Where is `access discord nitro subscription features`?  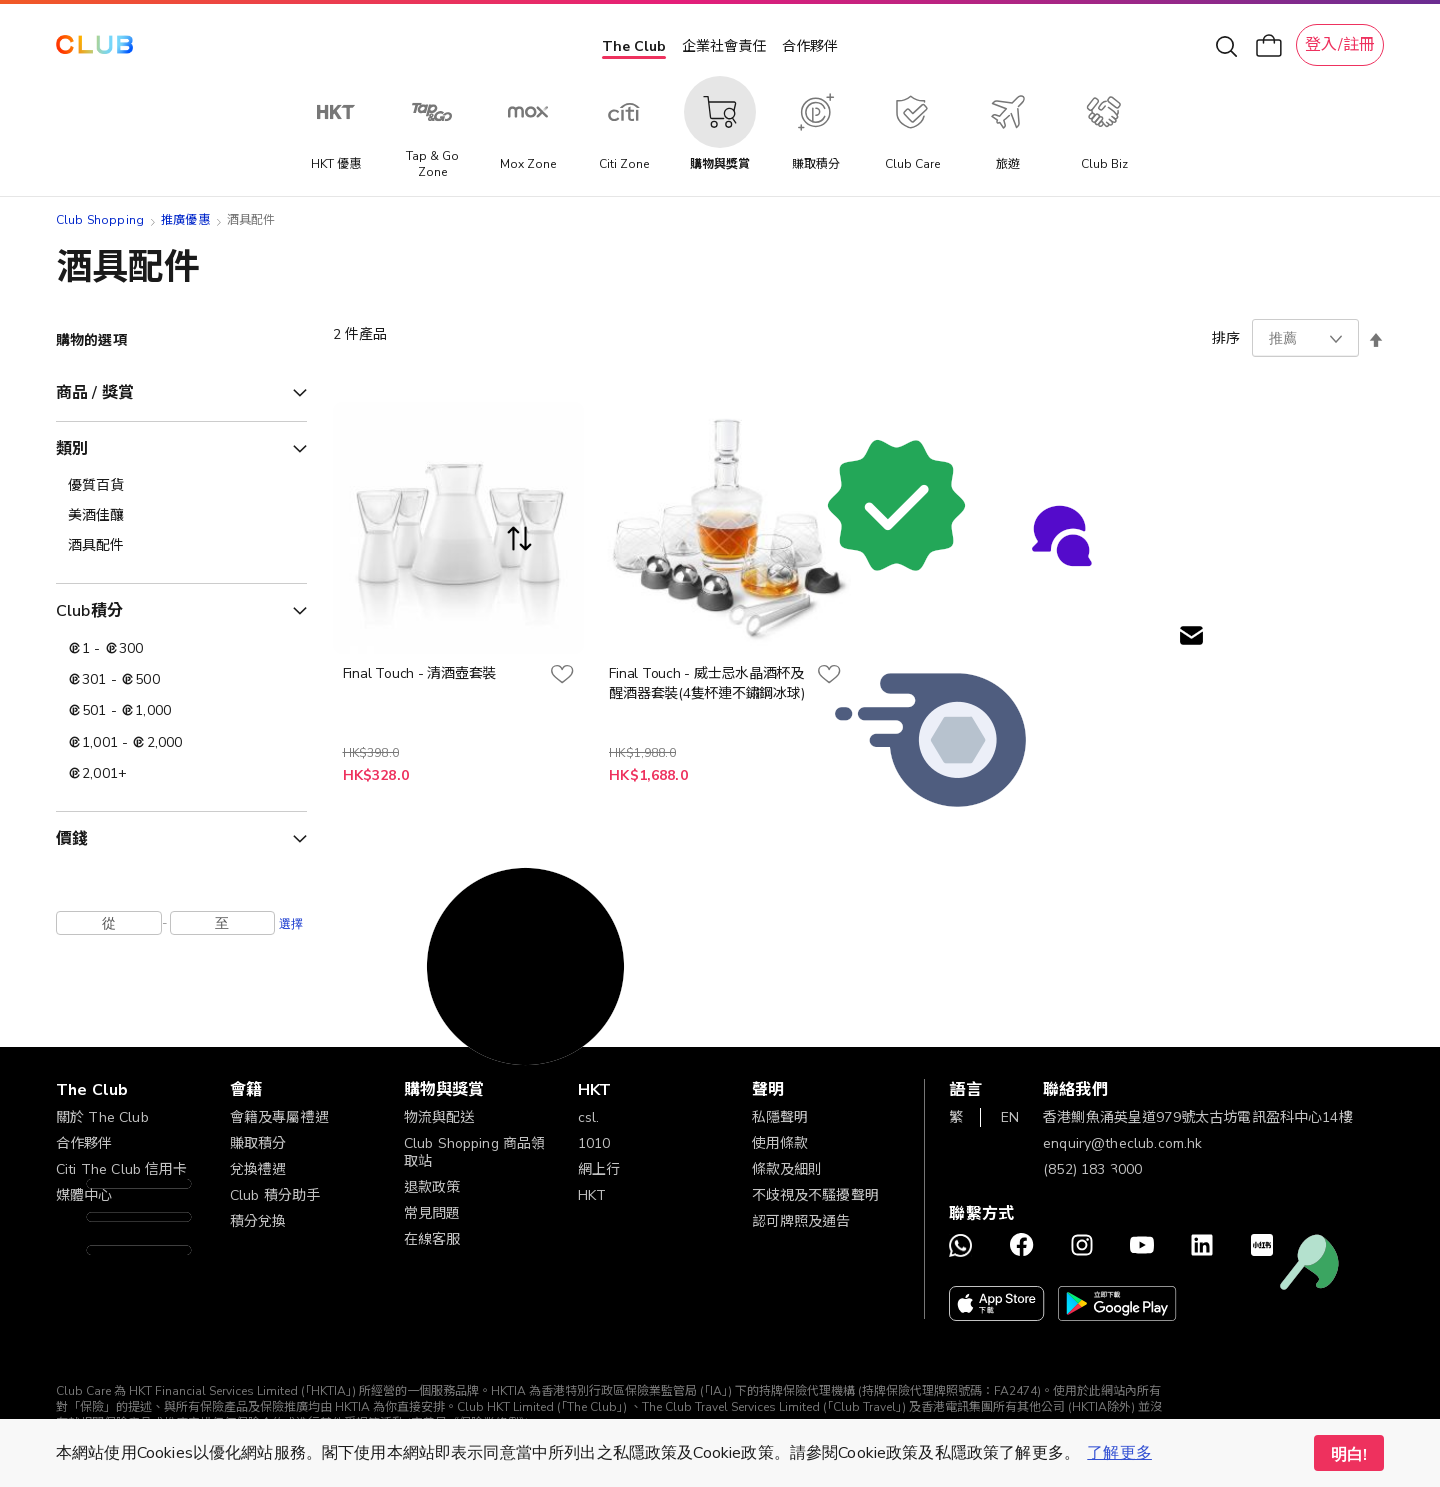 access discord nitro subscription features is located at coordinates (931, 740).